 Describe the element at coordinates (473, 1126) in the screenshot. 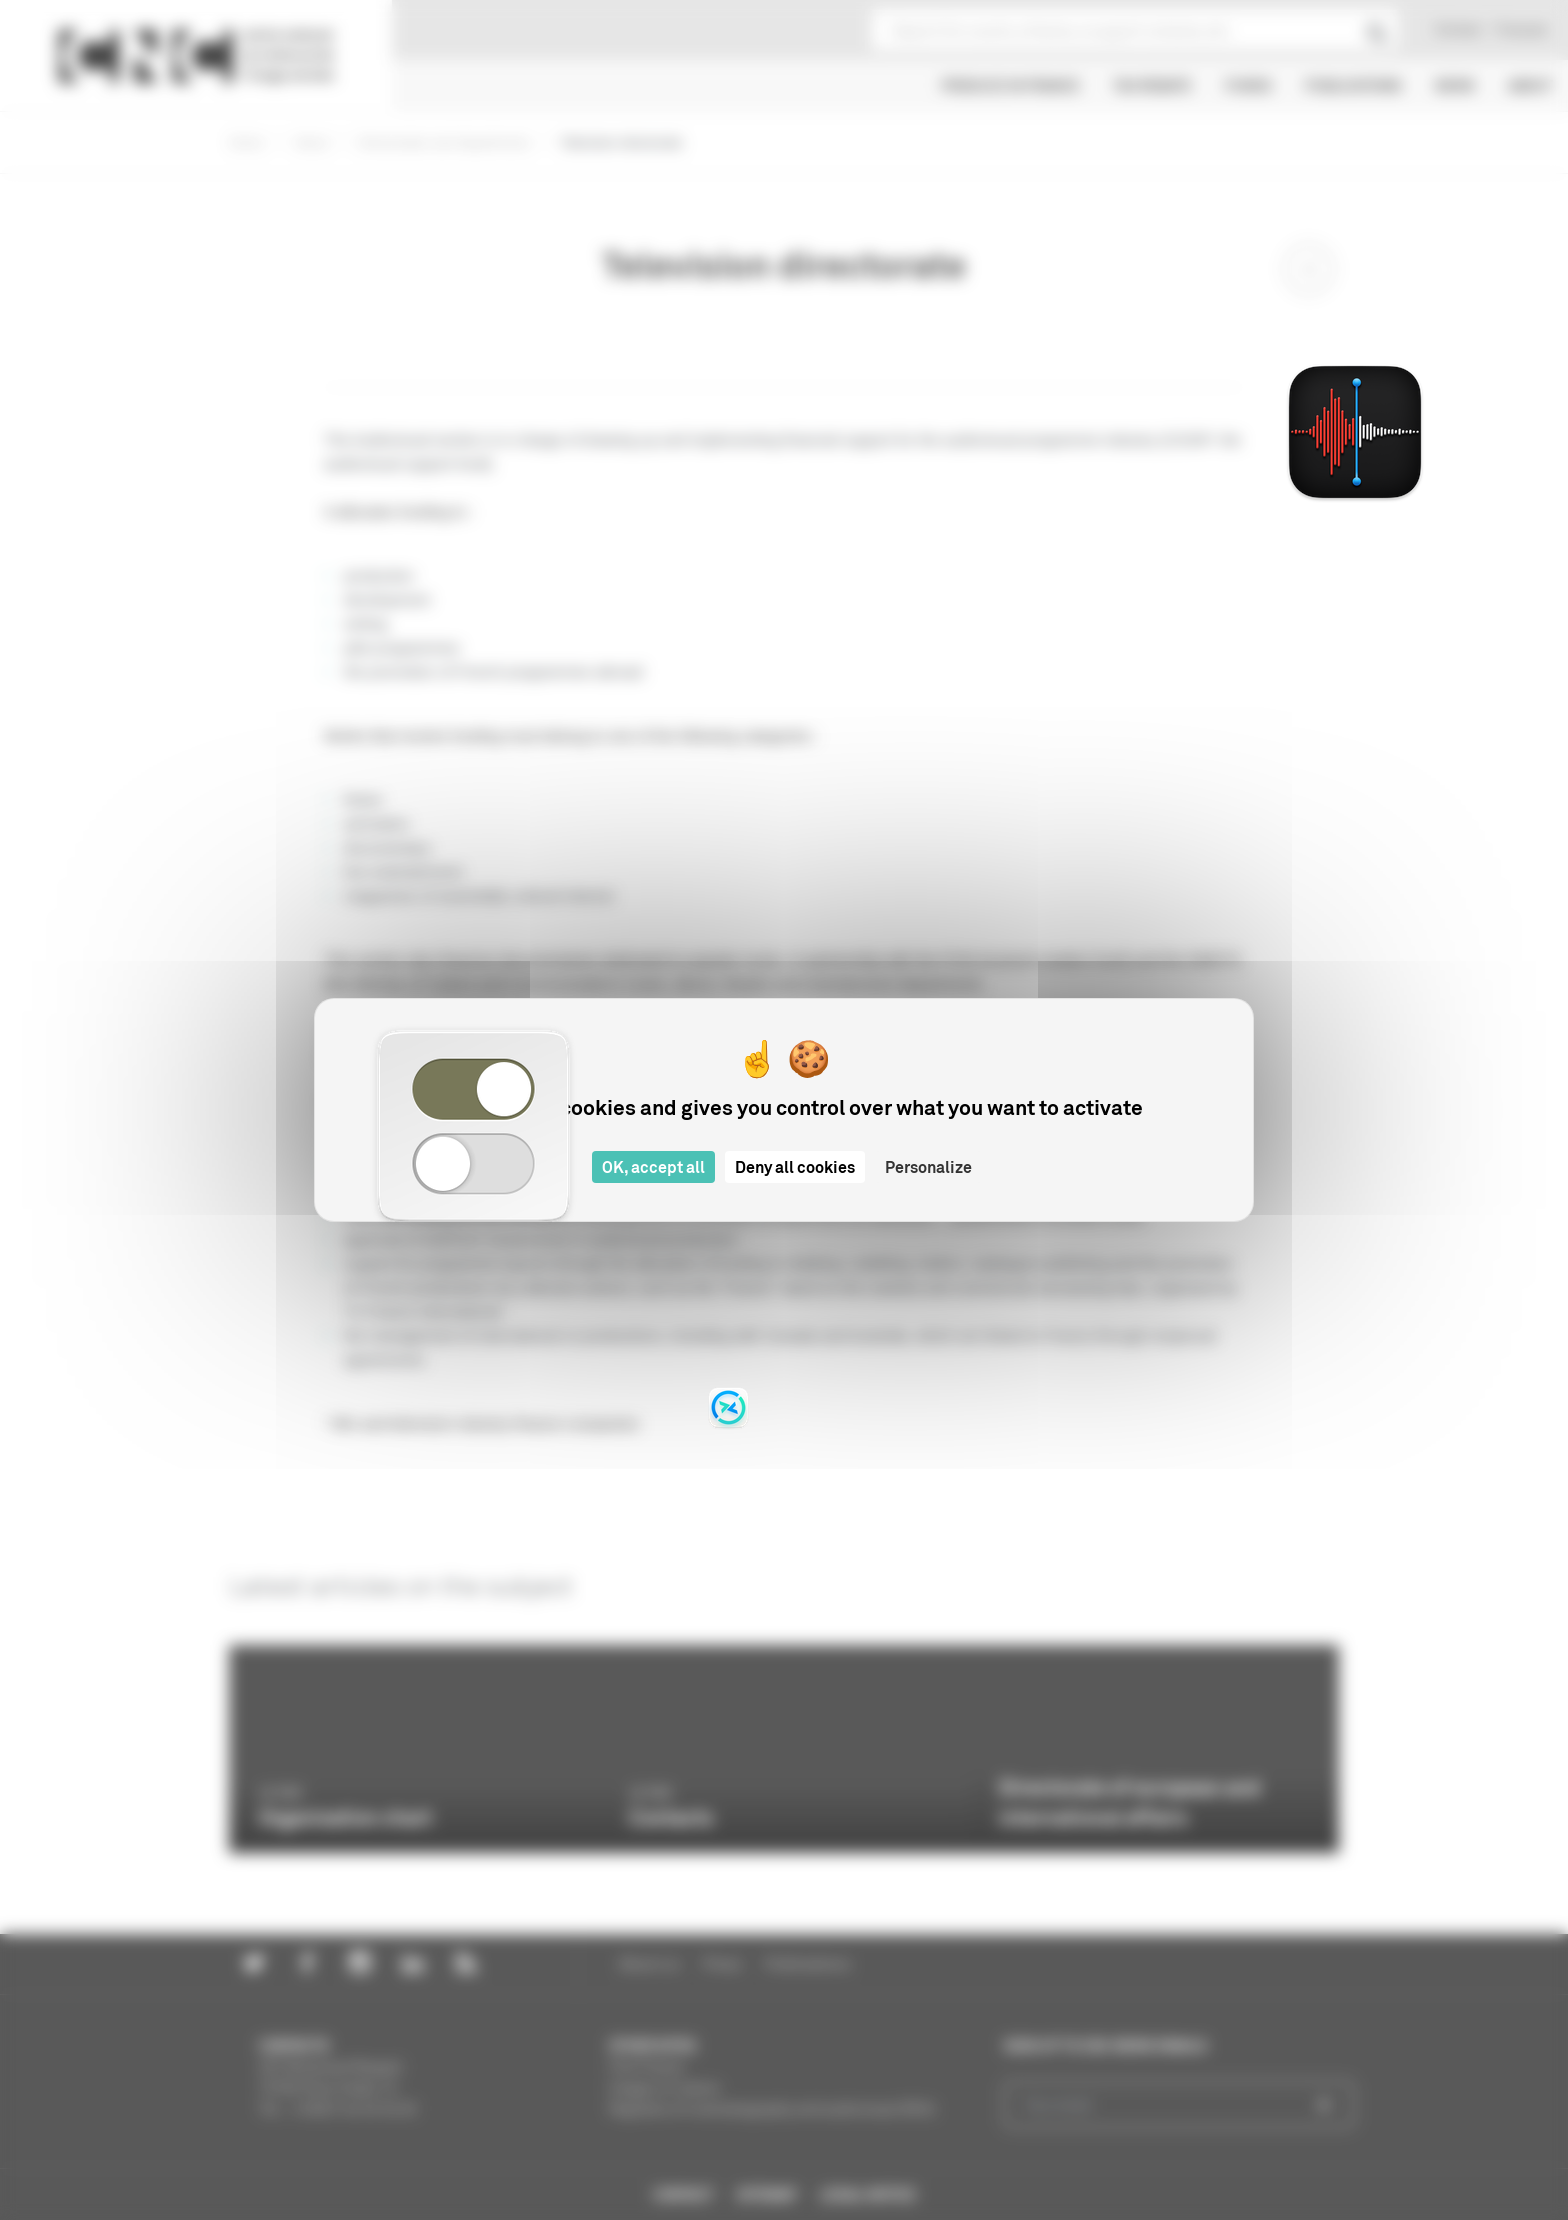

I see `open system settings or preferences` at that location.